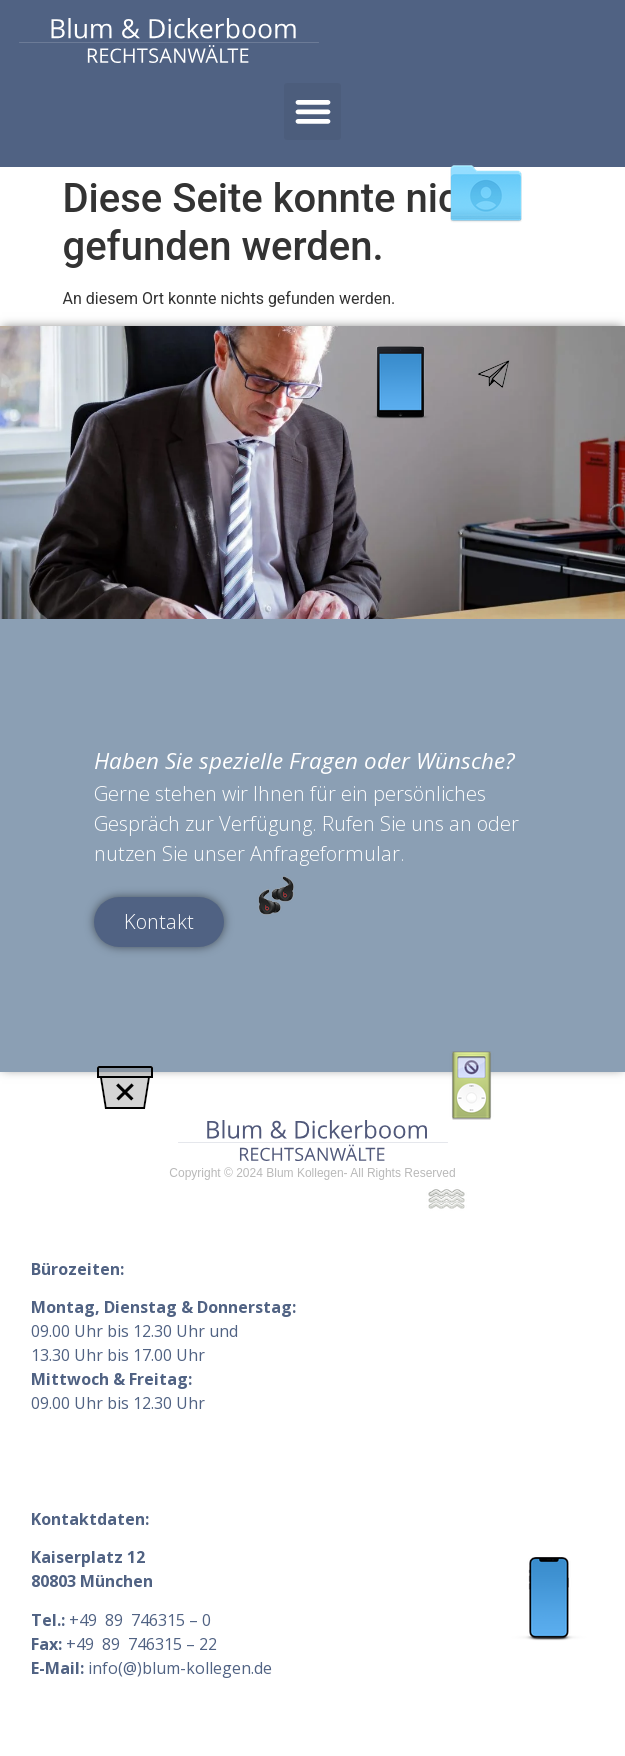  Describe the element at coordinates (125, 1085) in the screenshot. I see `access junk mail folder` at that location.